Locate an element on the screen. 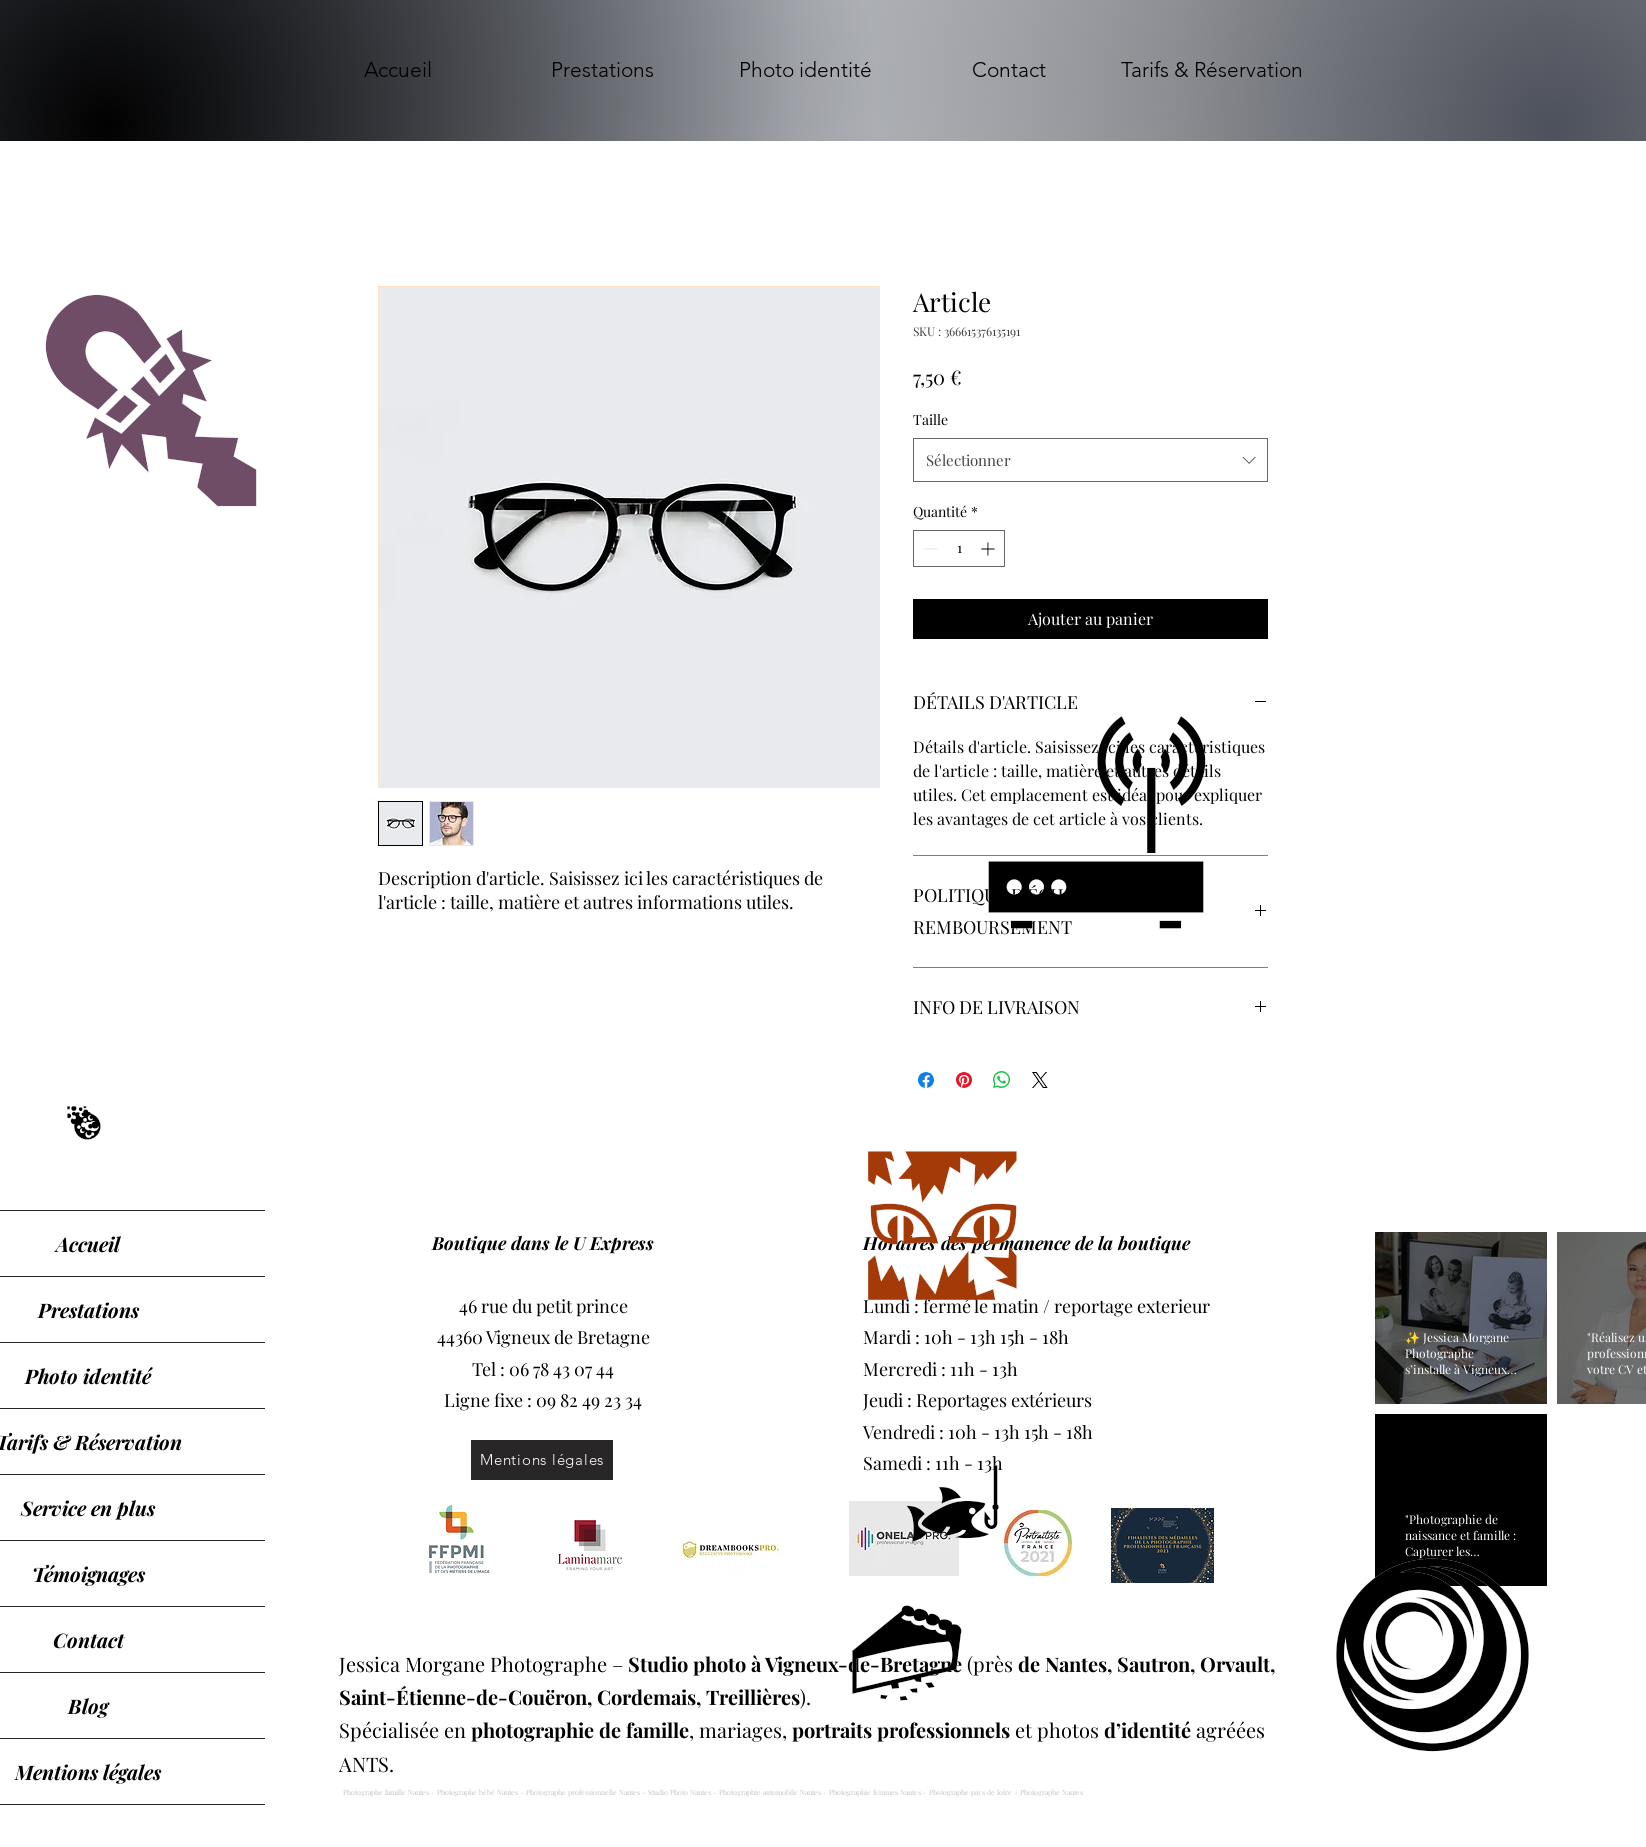 The height and width of the screenshot is (1847, 1646). activate magnetic pulse ability is located at coordinates (151, 400).